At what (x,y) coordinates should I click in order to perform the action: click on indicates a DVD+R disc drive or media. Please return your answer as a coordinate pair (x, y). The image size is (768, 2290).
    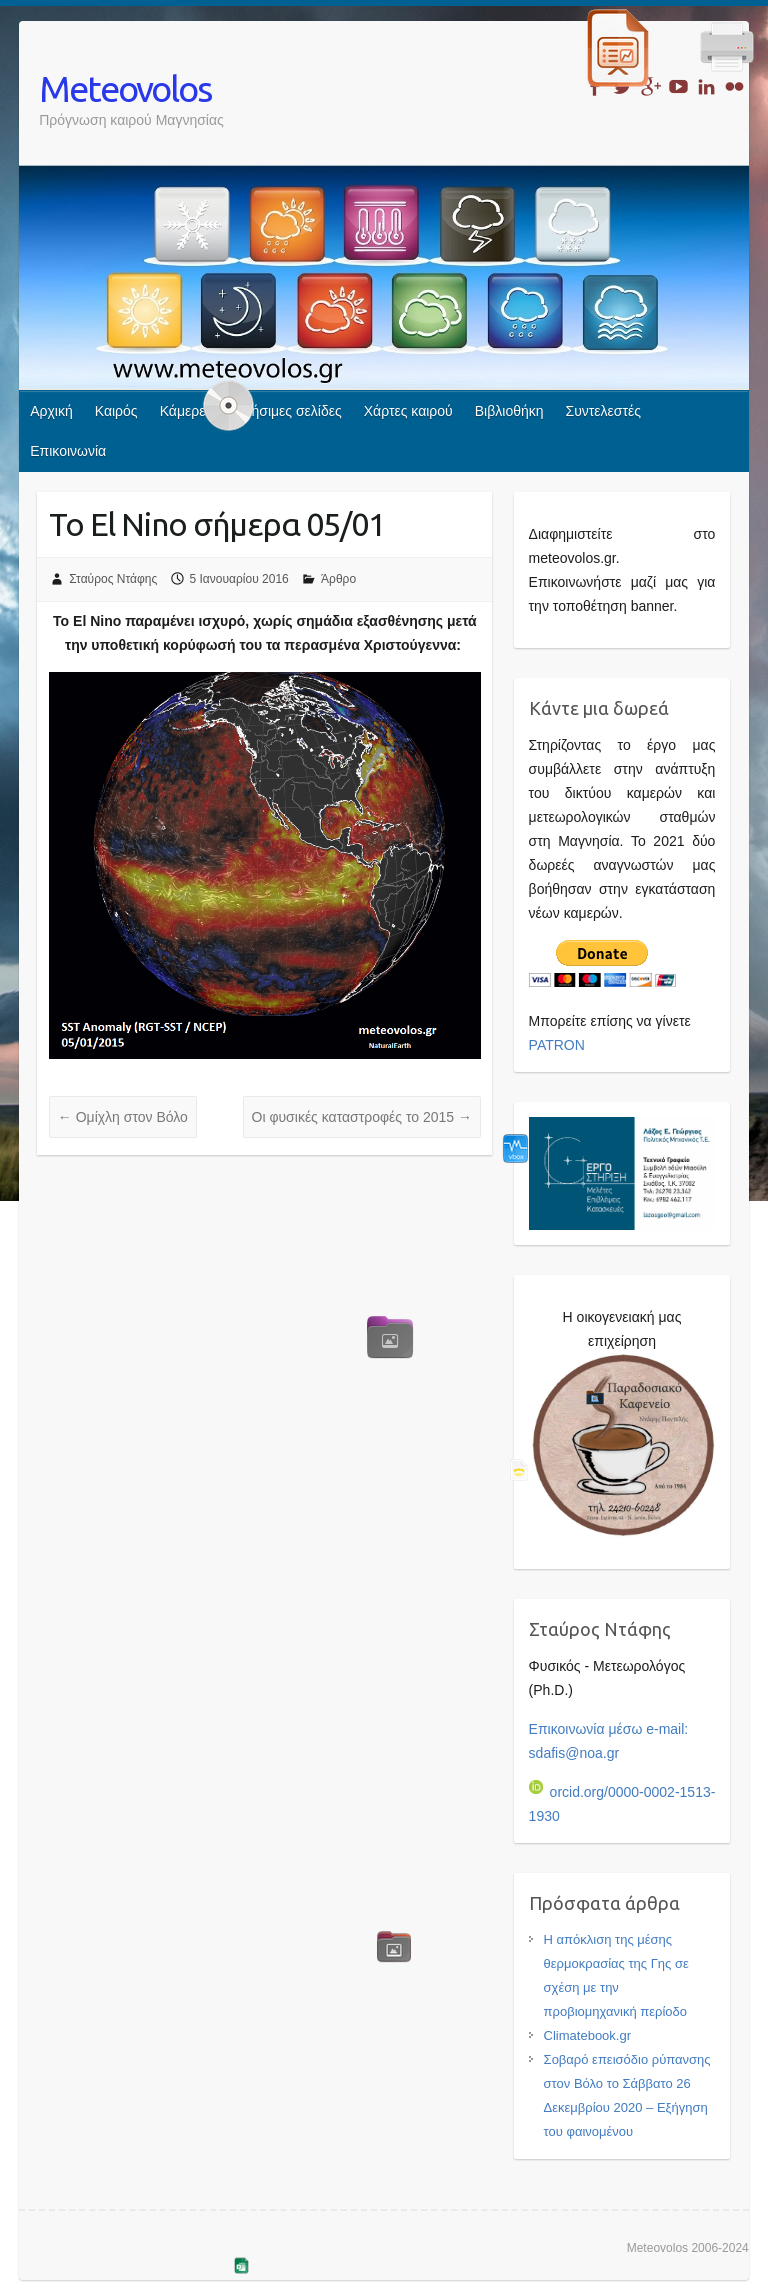
    Looking at the image, I should click on (228, 405).